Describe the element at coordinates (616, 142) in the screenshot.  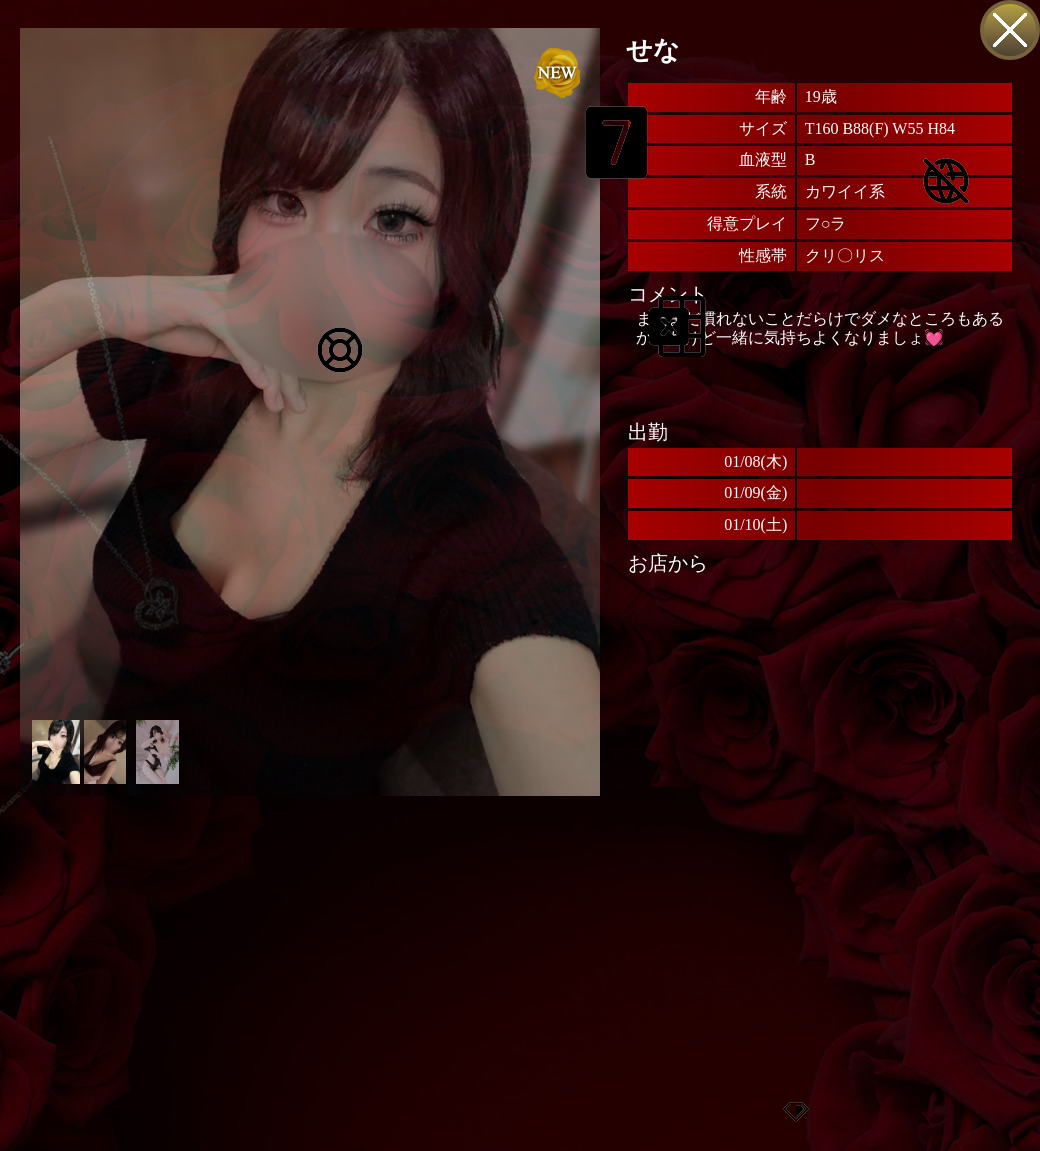
I see `indicates the number seven in a sequence or list` at that location.